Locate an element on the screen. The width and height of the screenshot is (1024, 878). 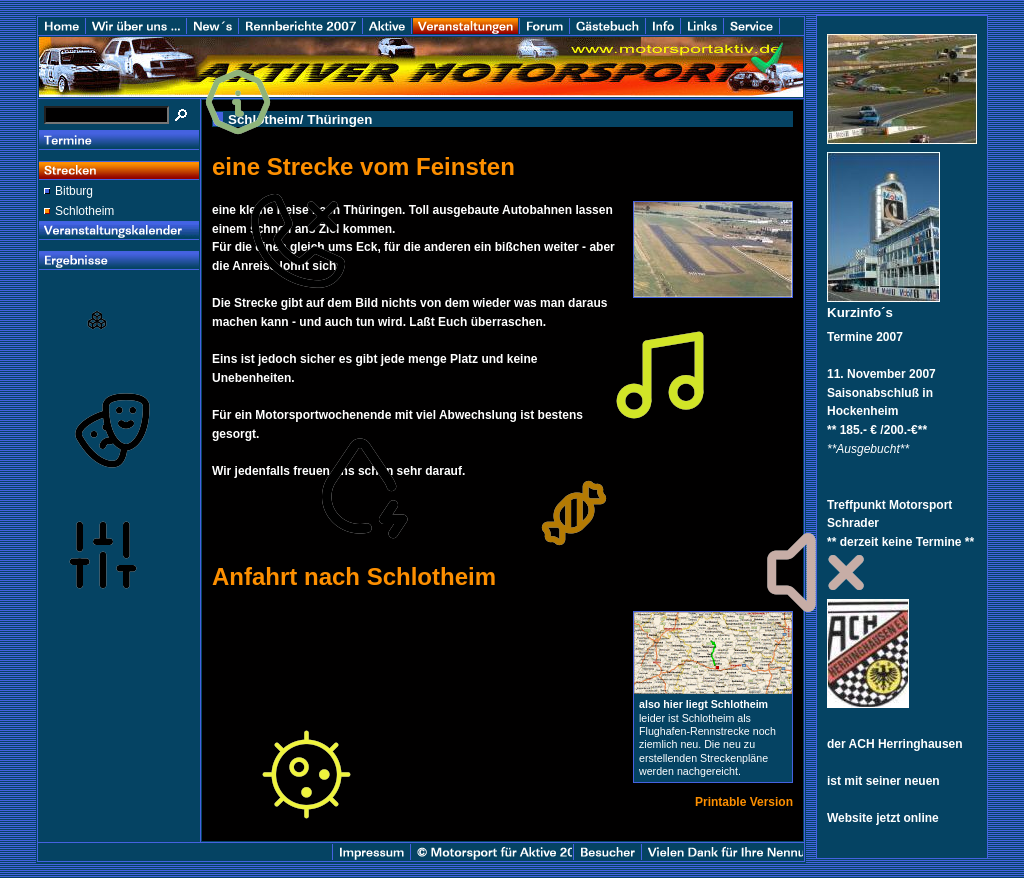
open music player or library is located at coordinates (660, 375).